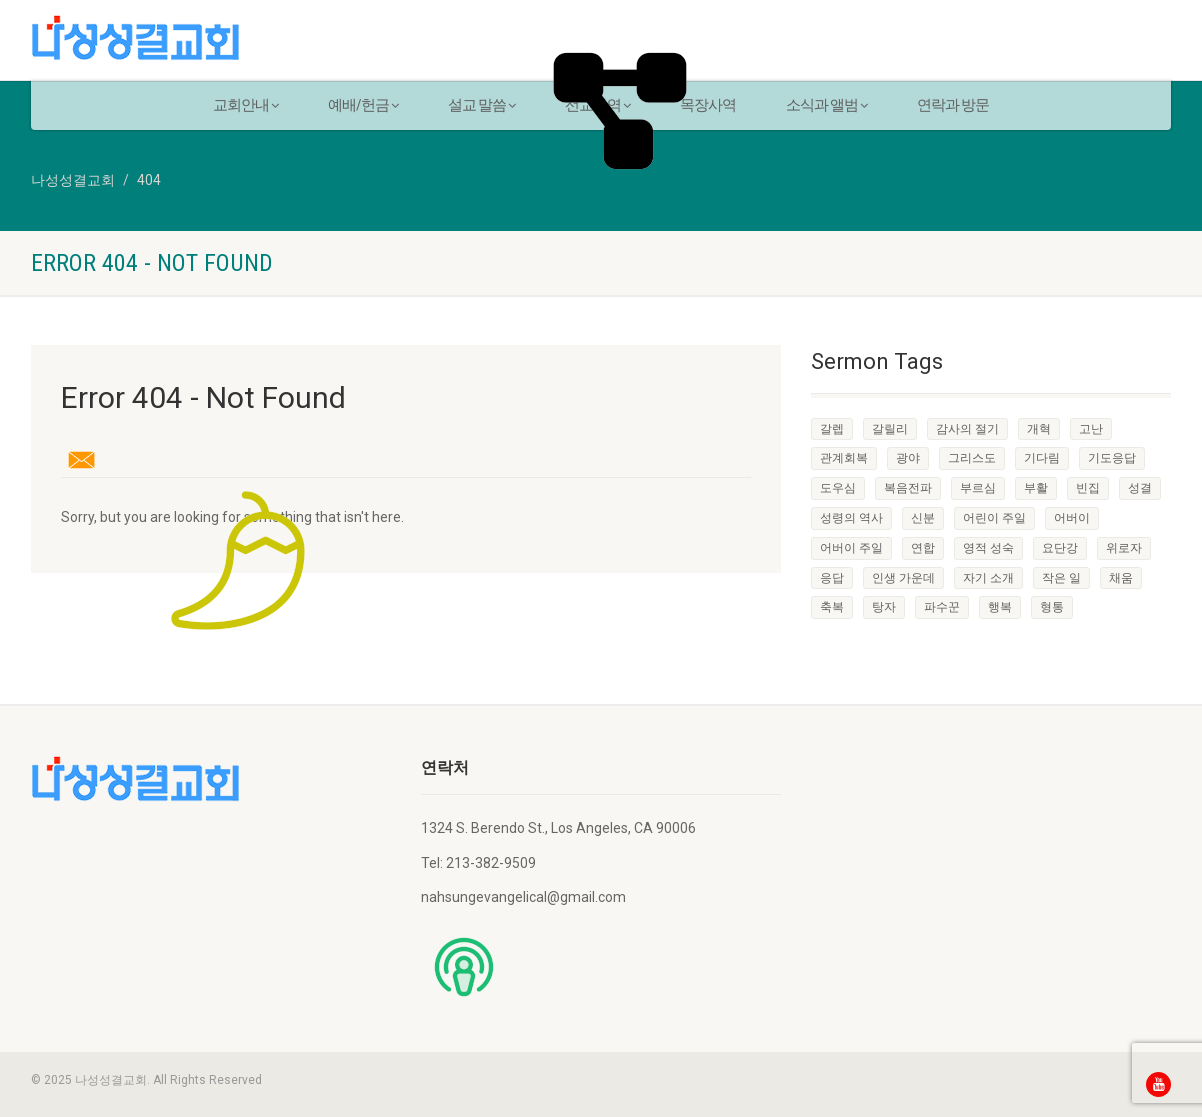 The height and width of the screenshot is (1117, 1202). Describe the element at coordinates (464, 967) in the screenshot. I see `open Apple Podcasts app` at that location.